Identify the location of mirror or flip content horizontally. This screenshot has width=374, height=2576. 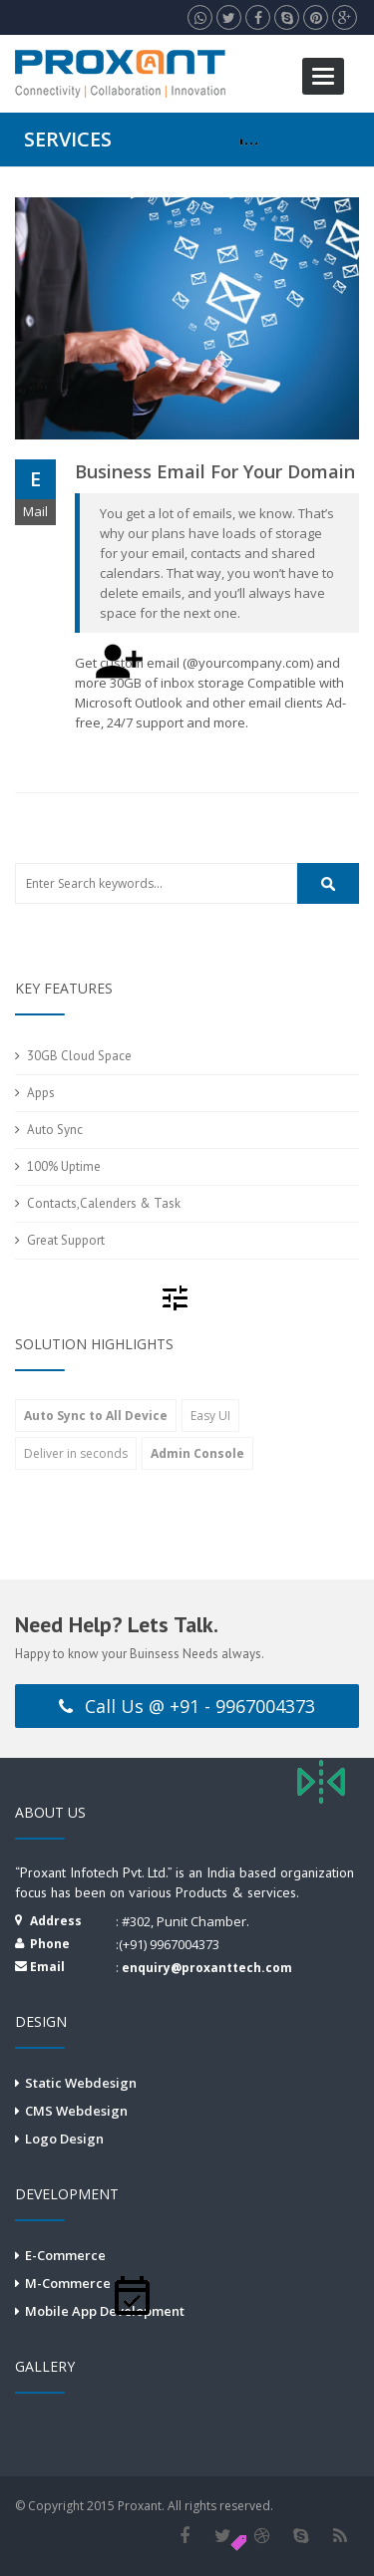
(321, 1782).